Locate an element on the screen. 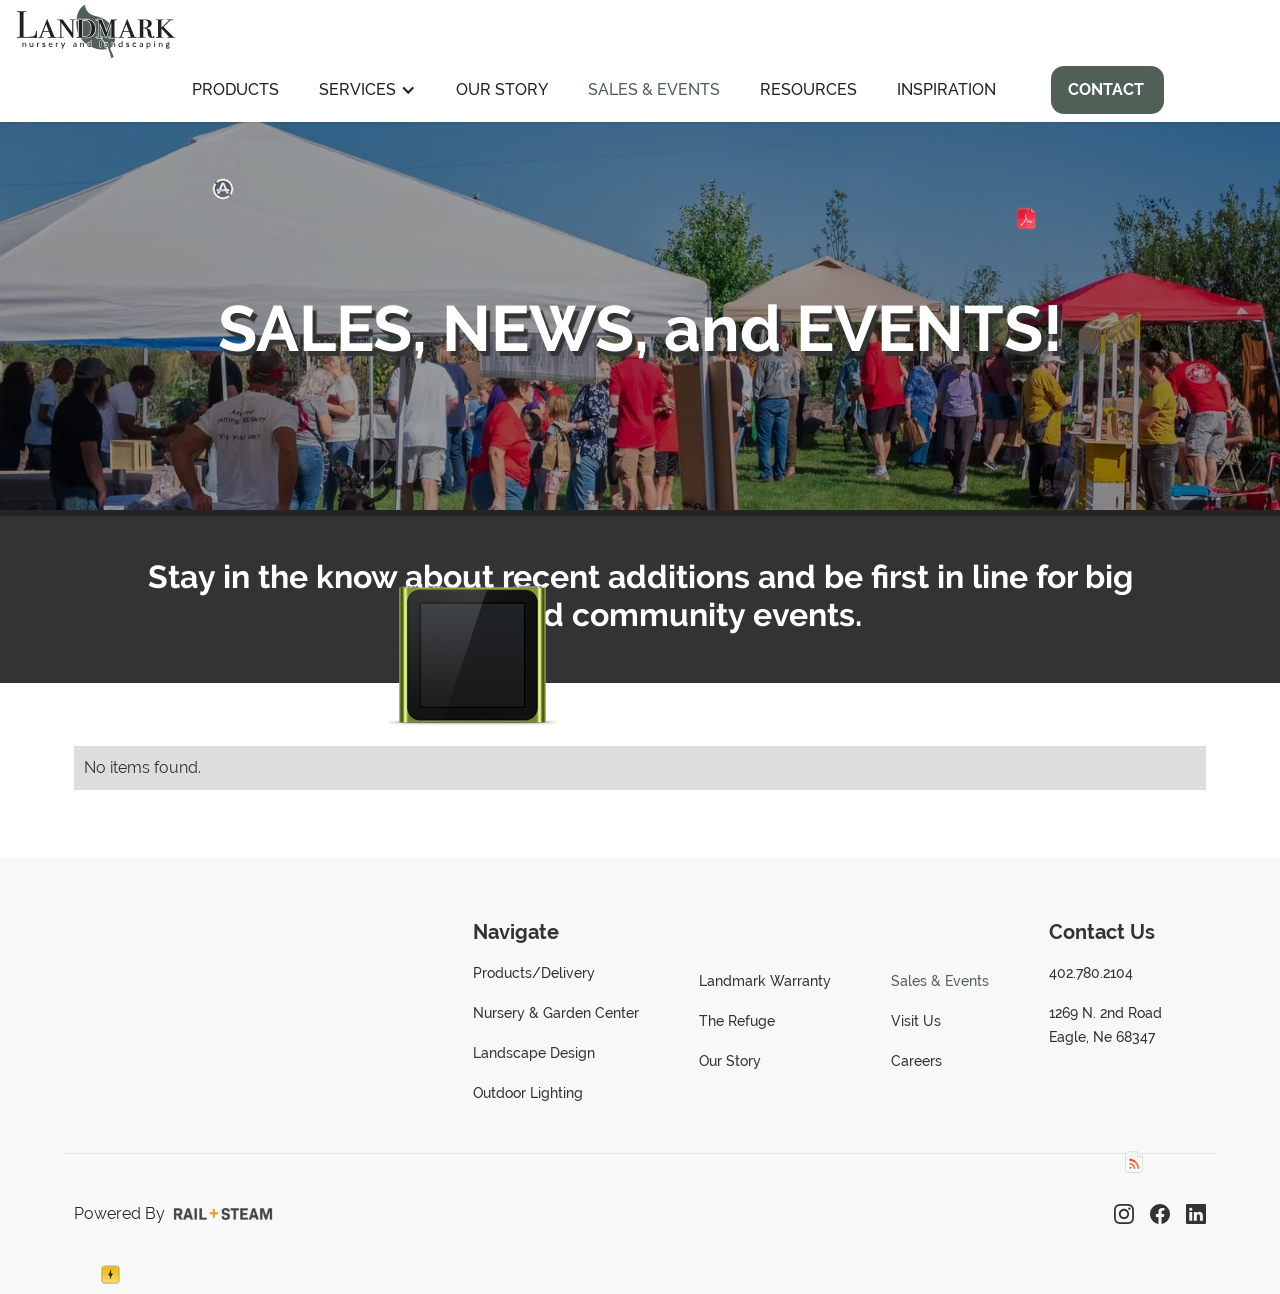  access power management settings is located at coordinates (110, 1274).